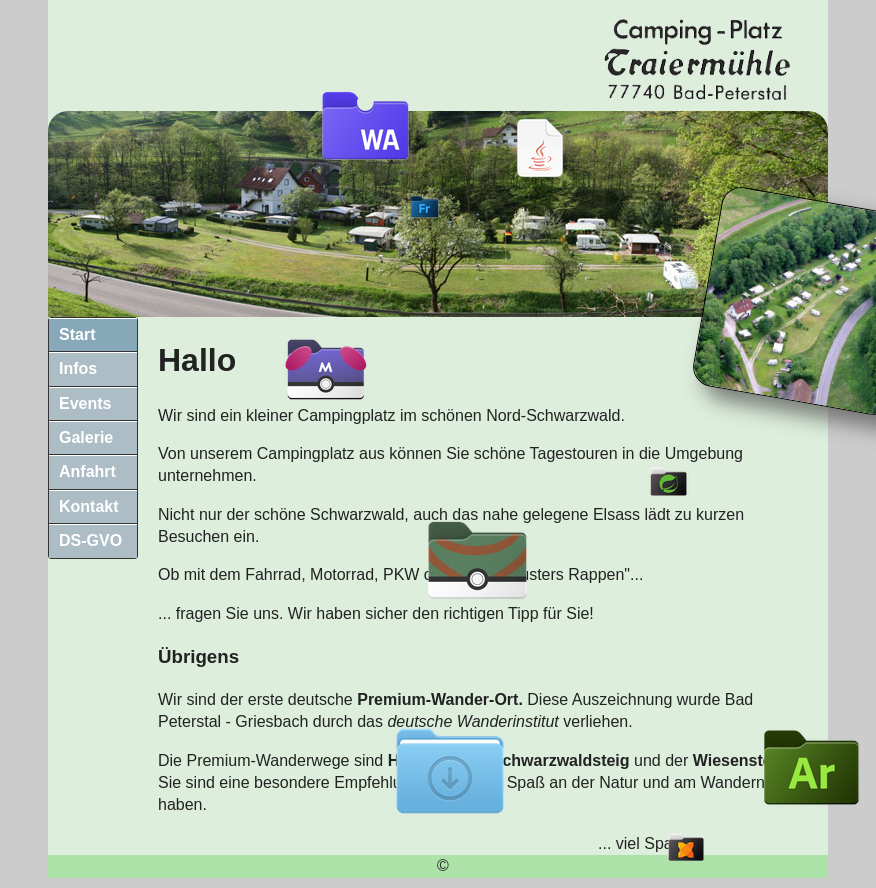  I want to click on open adobe fresco project folder, so click(424, 207).